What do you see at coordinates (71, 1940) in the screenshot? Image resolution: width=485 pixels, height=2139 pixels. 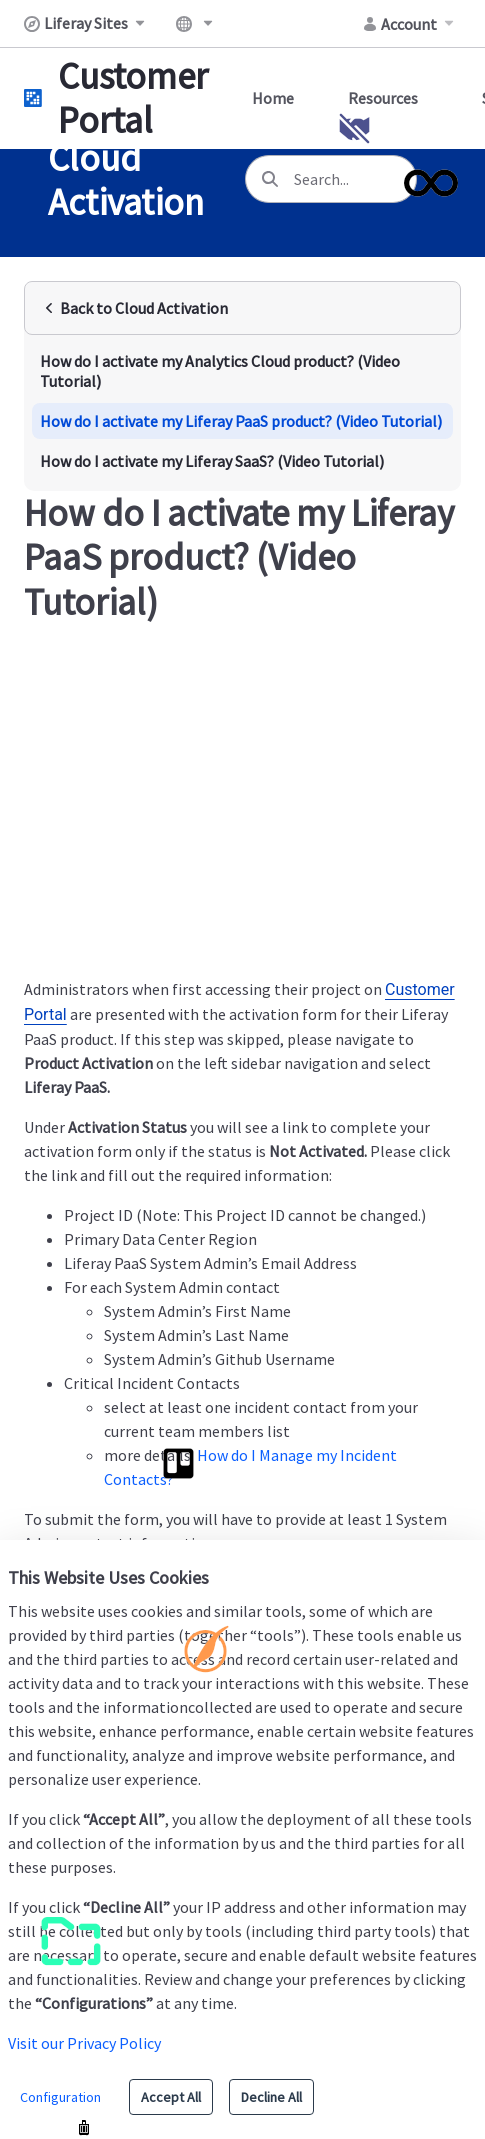 I see `create a new folder` at bounding box center [71, 1940].